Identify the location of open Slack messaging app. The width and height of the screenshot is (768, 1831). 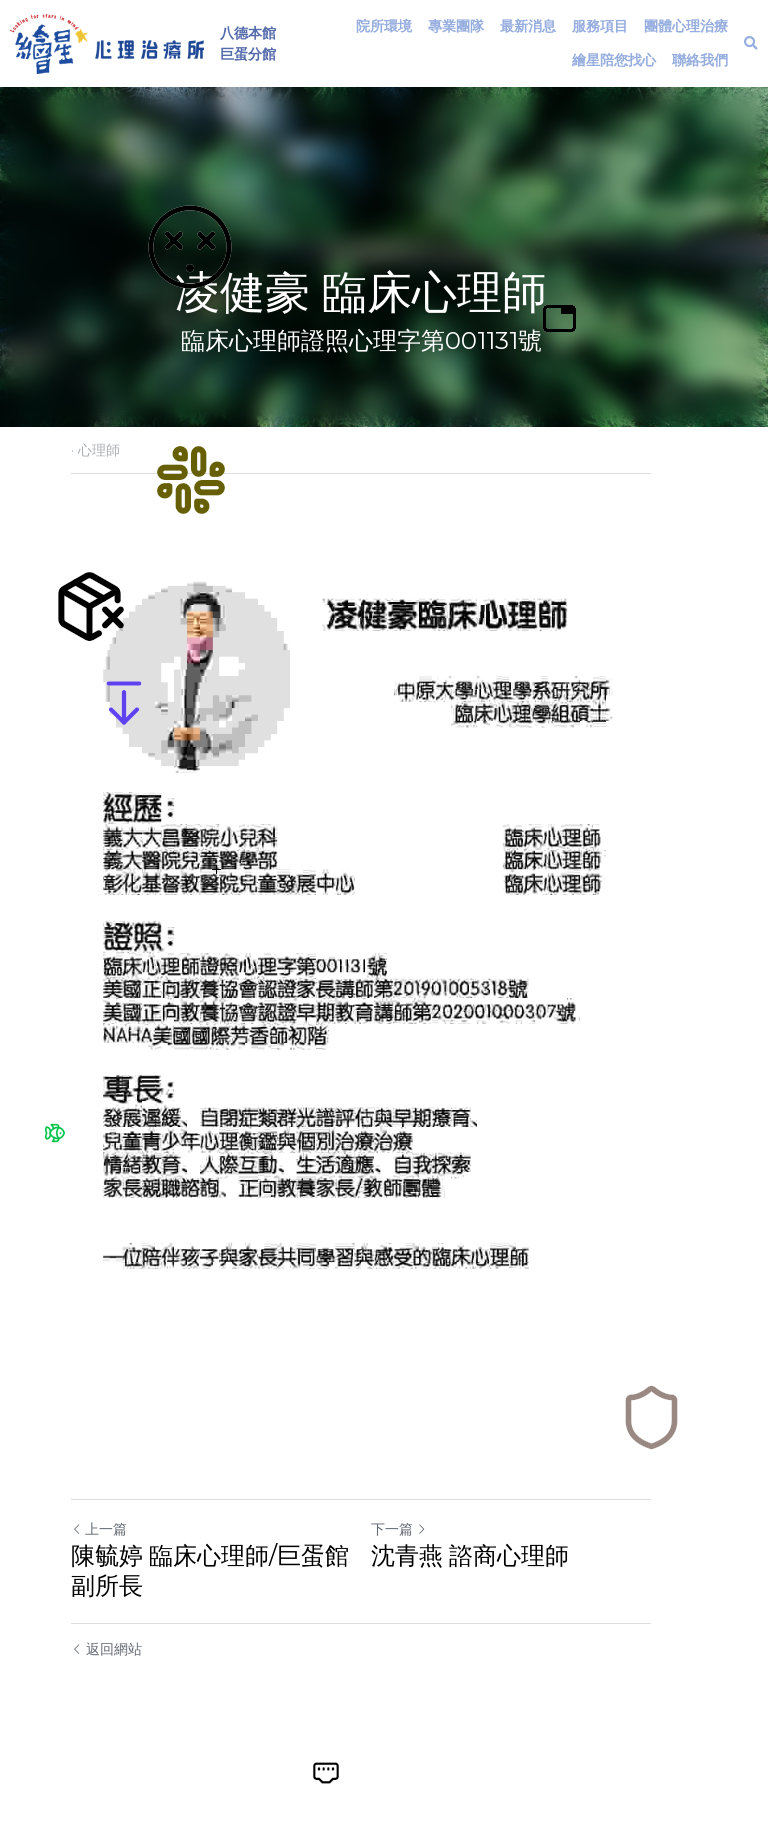
(191, 480).